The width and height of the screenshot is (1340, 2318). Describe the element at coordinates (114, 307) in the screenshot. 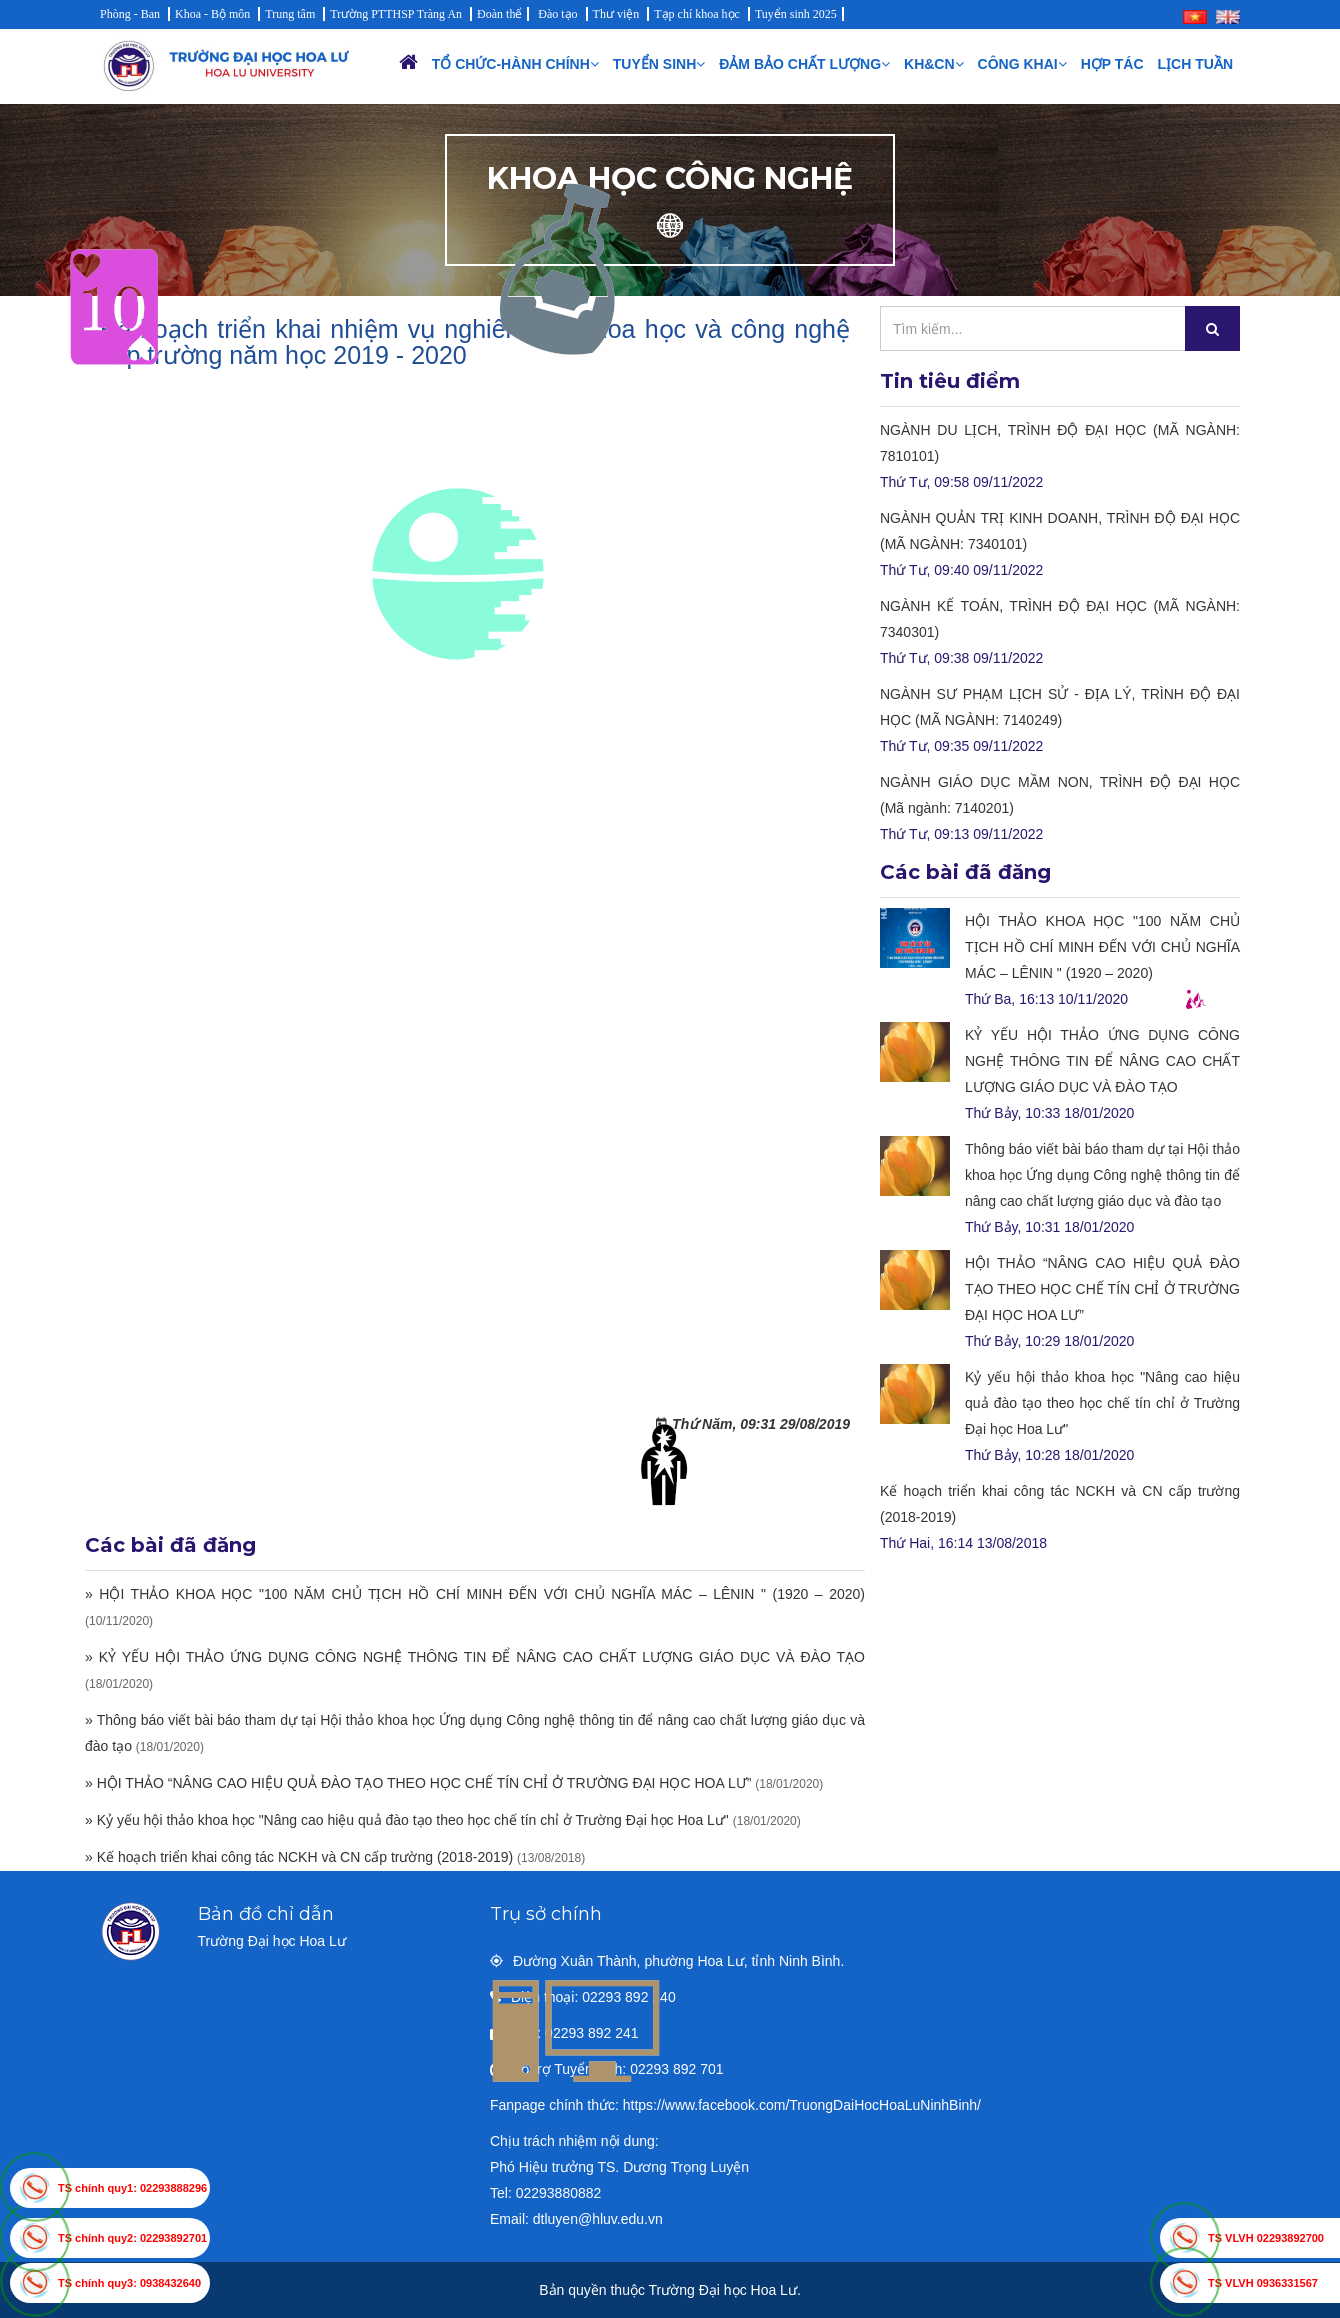

I see `ten of hearts playing card` at that location.